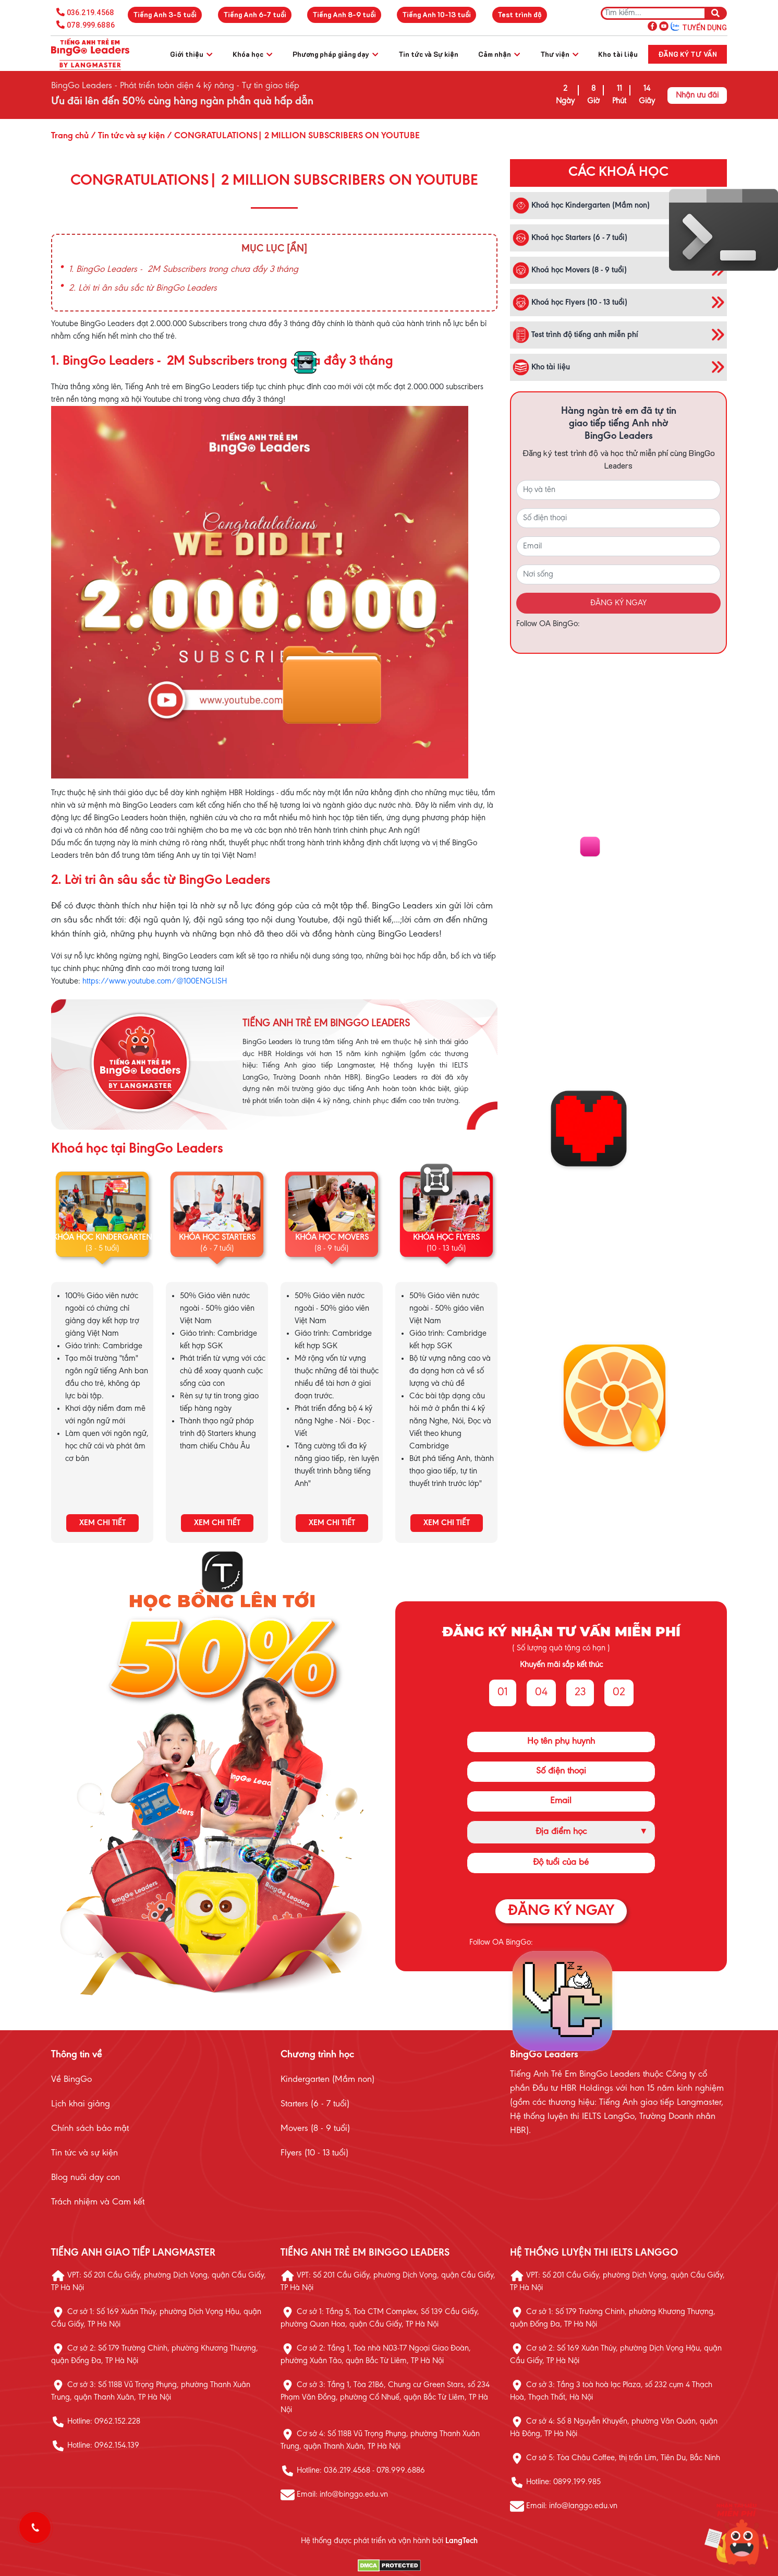  Describe the element at coordinates (222, 1572) in the screenshot. I see `launch the Thrive game launcher` at that location.